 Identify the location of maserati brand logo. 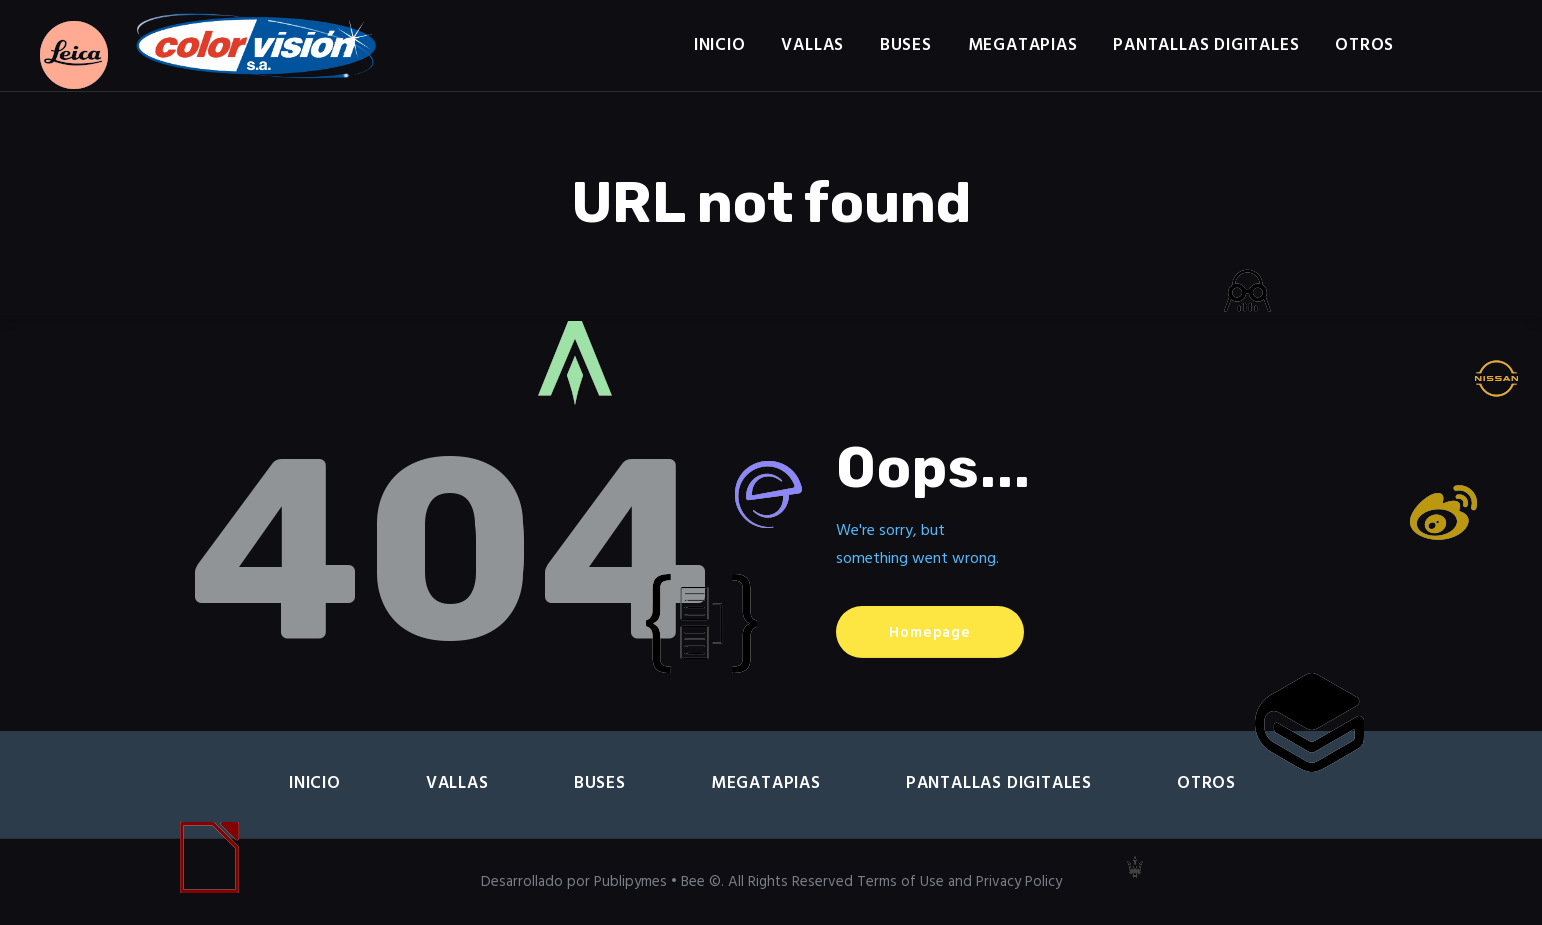
(1135, 867).